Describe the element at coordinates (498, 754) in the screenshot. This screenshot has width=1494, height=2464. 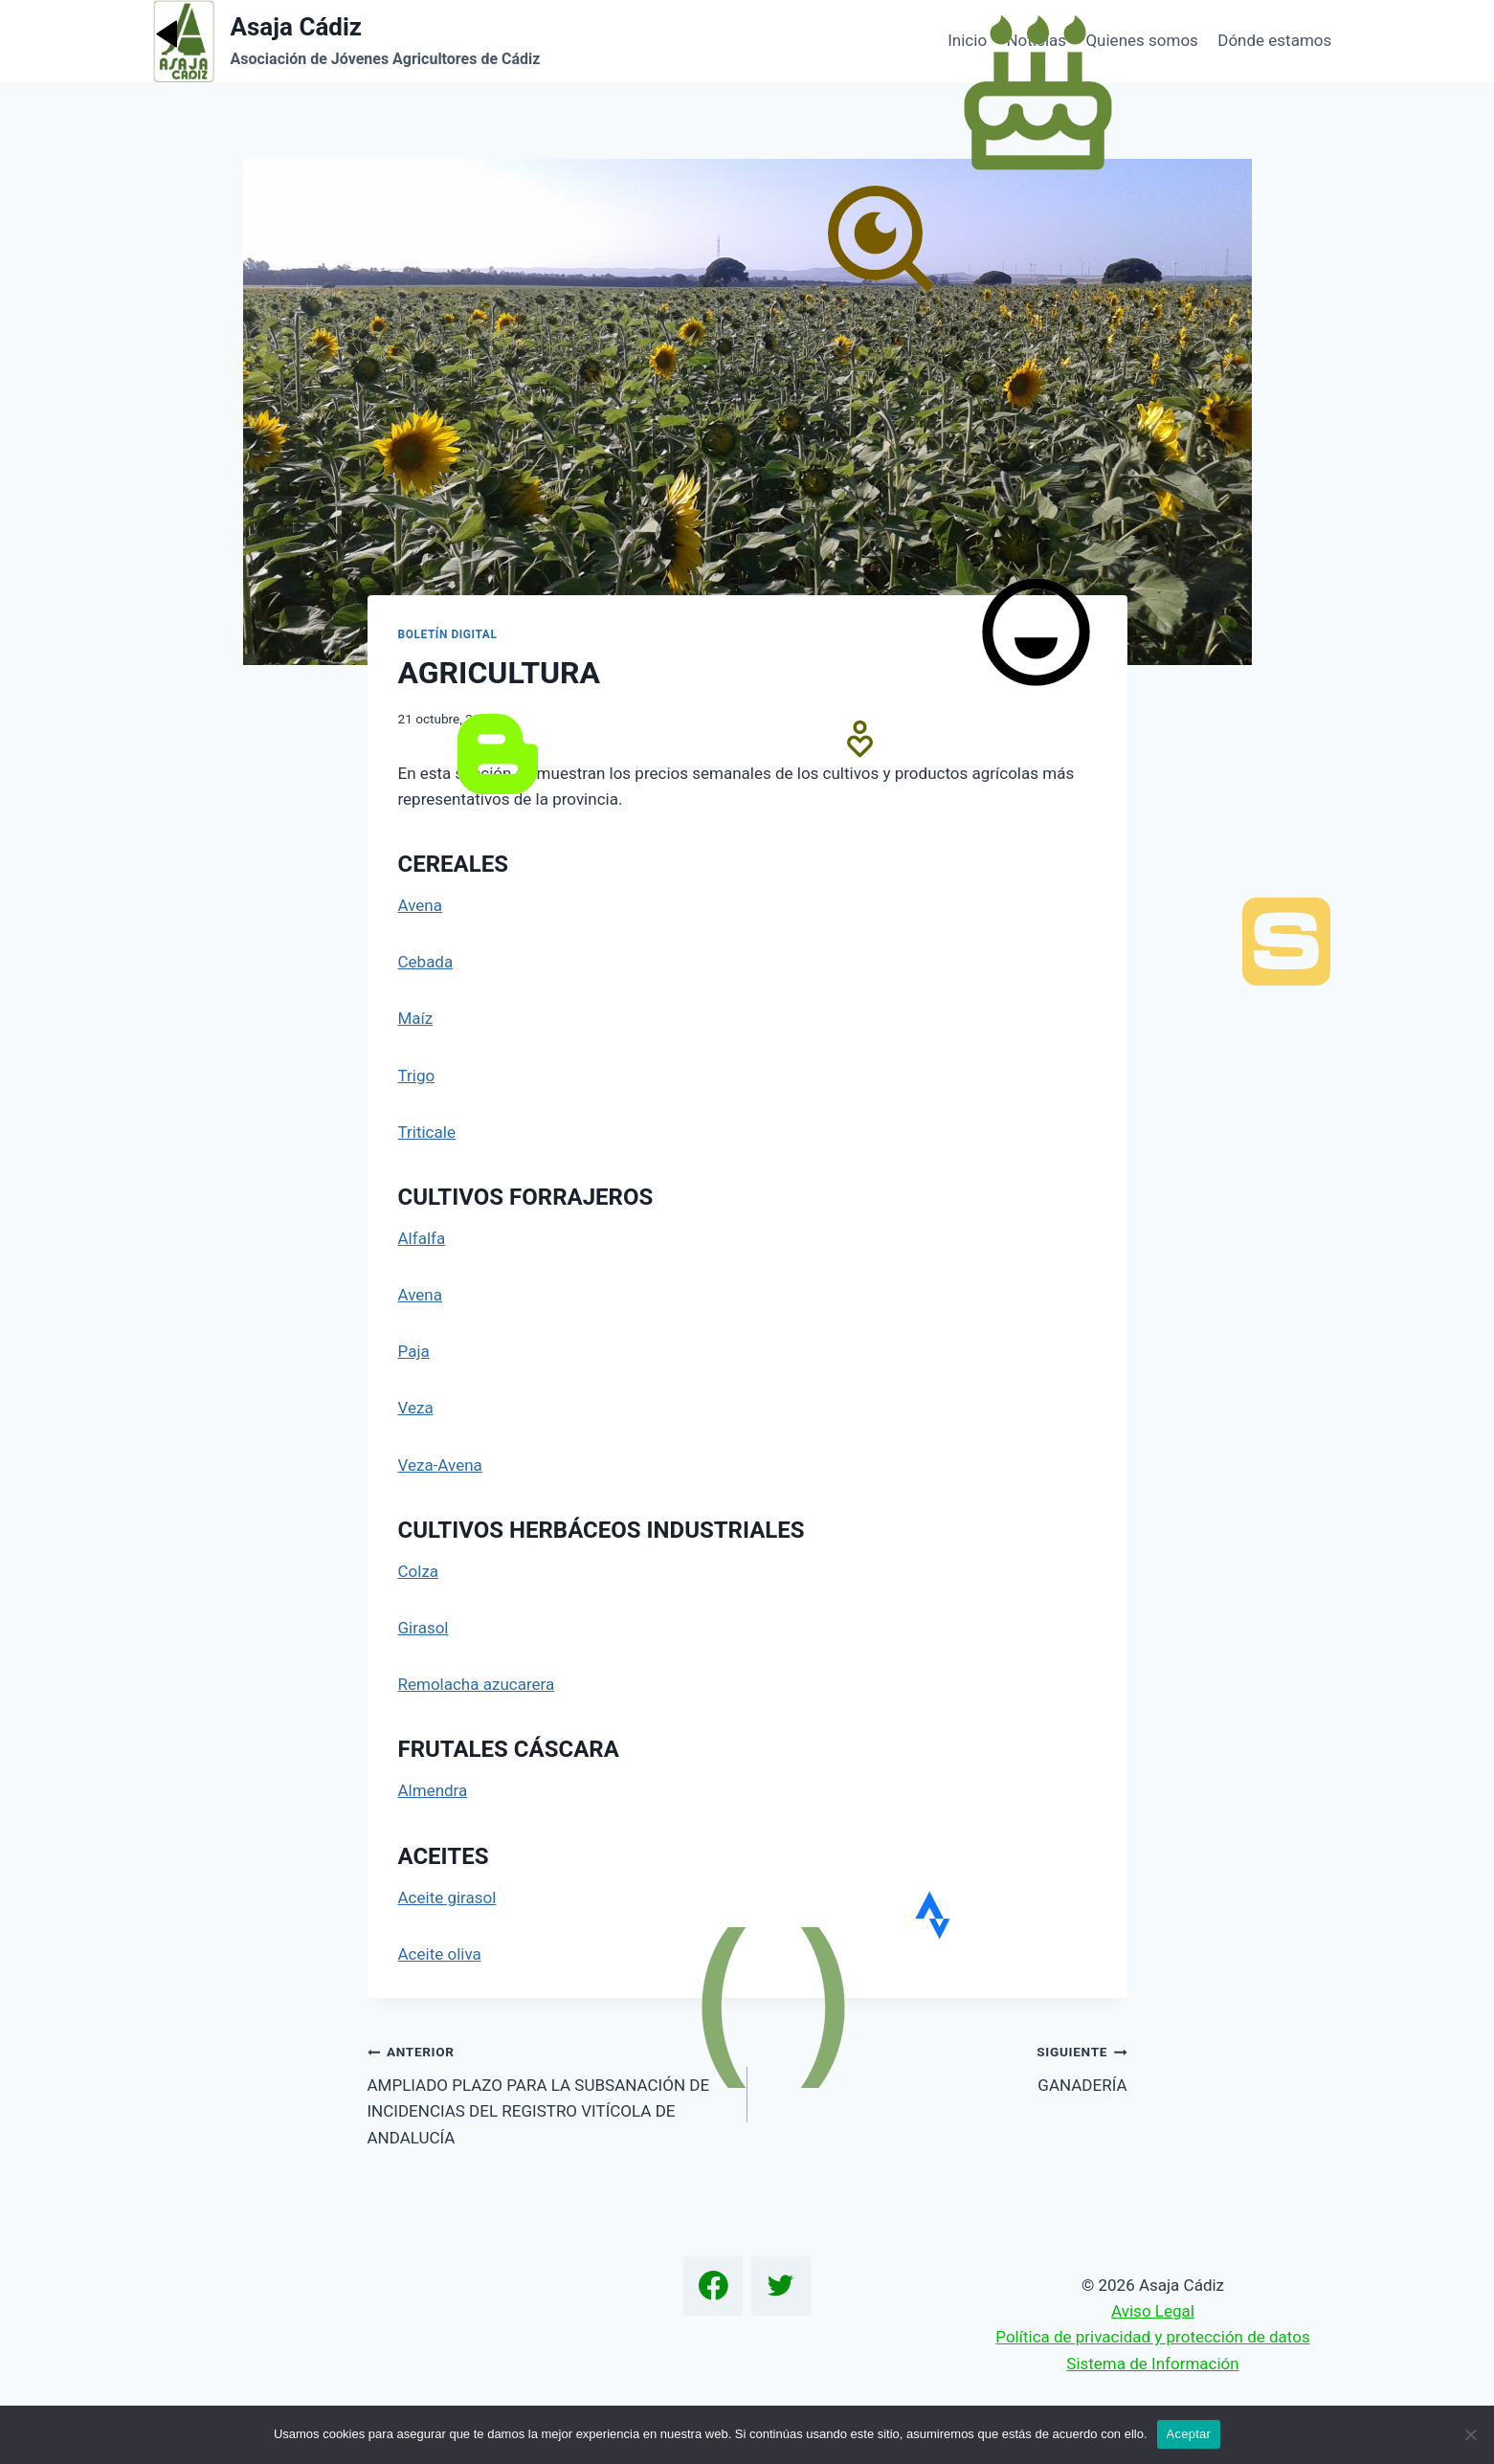
I see `open the Blogger app` at that location.